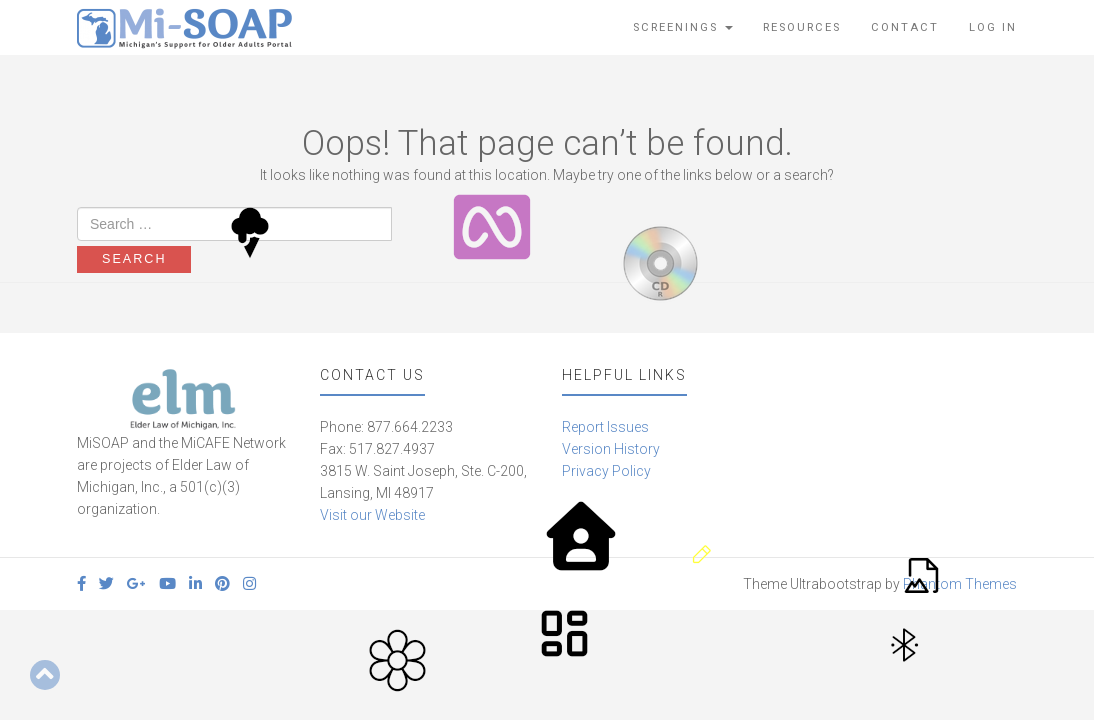 This screenshot has width=1094, height=720. Describe the element at coordinates (660, 263) in the screenshot. I see `a CD-R disc available for burning or writing data` at that location.